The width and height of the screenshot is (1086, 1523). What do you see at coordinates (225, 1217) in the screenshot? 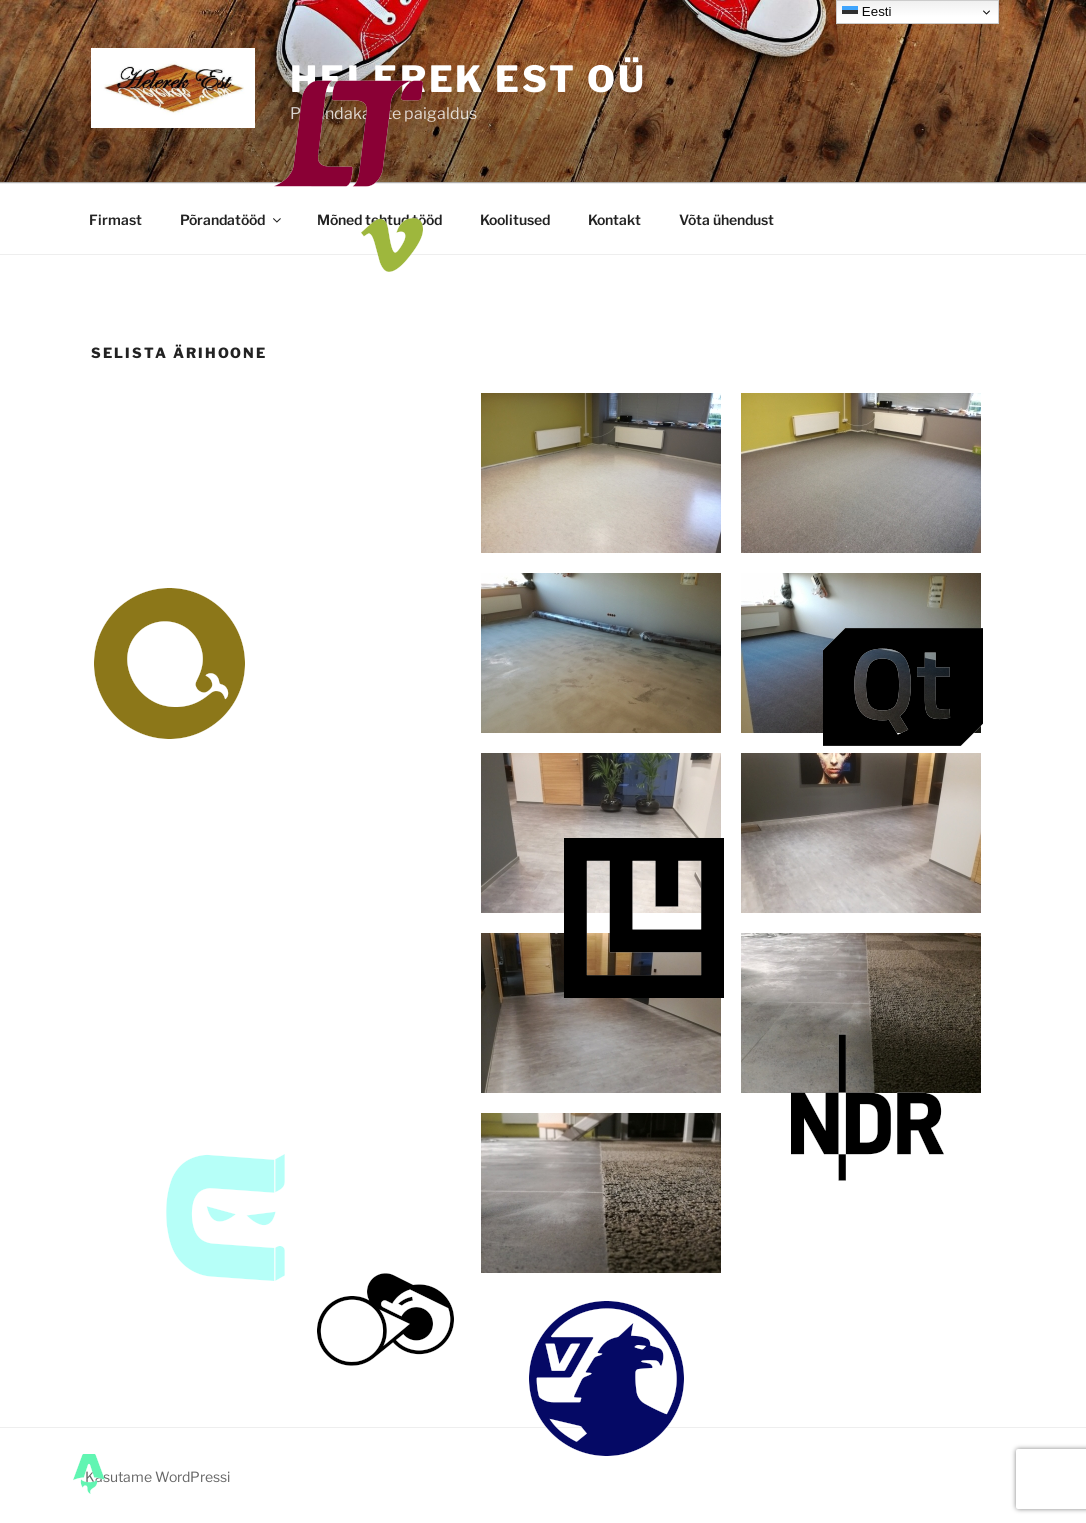
I see `coding ninjas brand logo` at bounding box center [225, 1217].